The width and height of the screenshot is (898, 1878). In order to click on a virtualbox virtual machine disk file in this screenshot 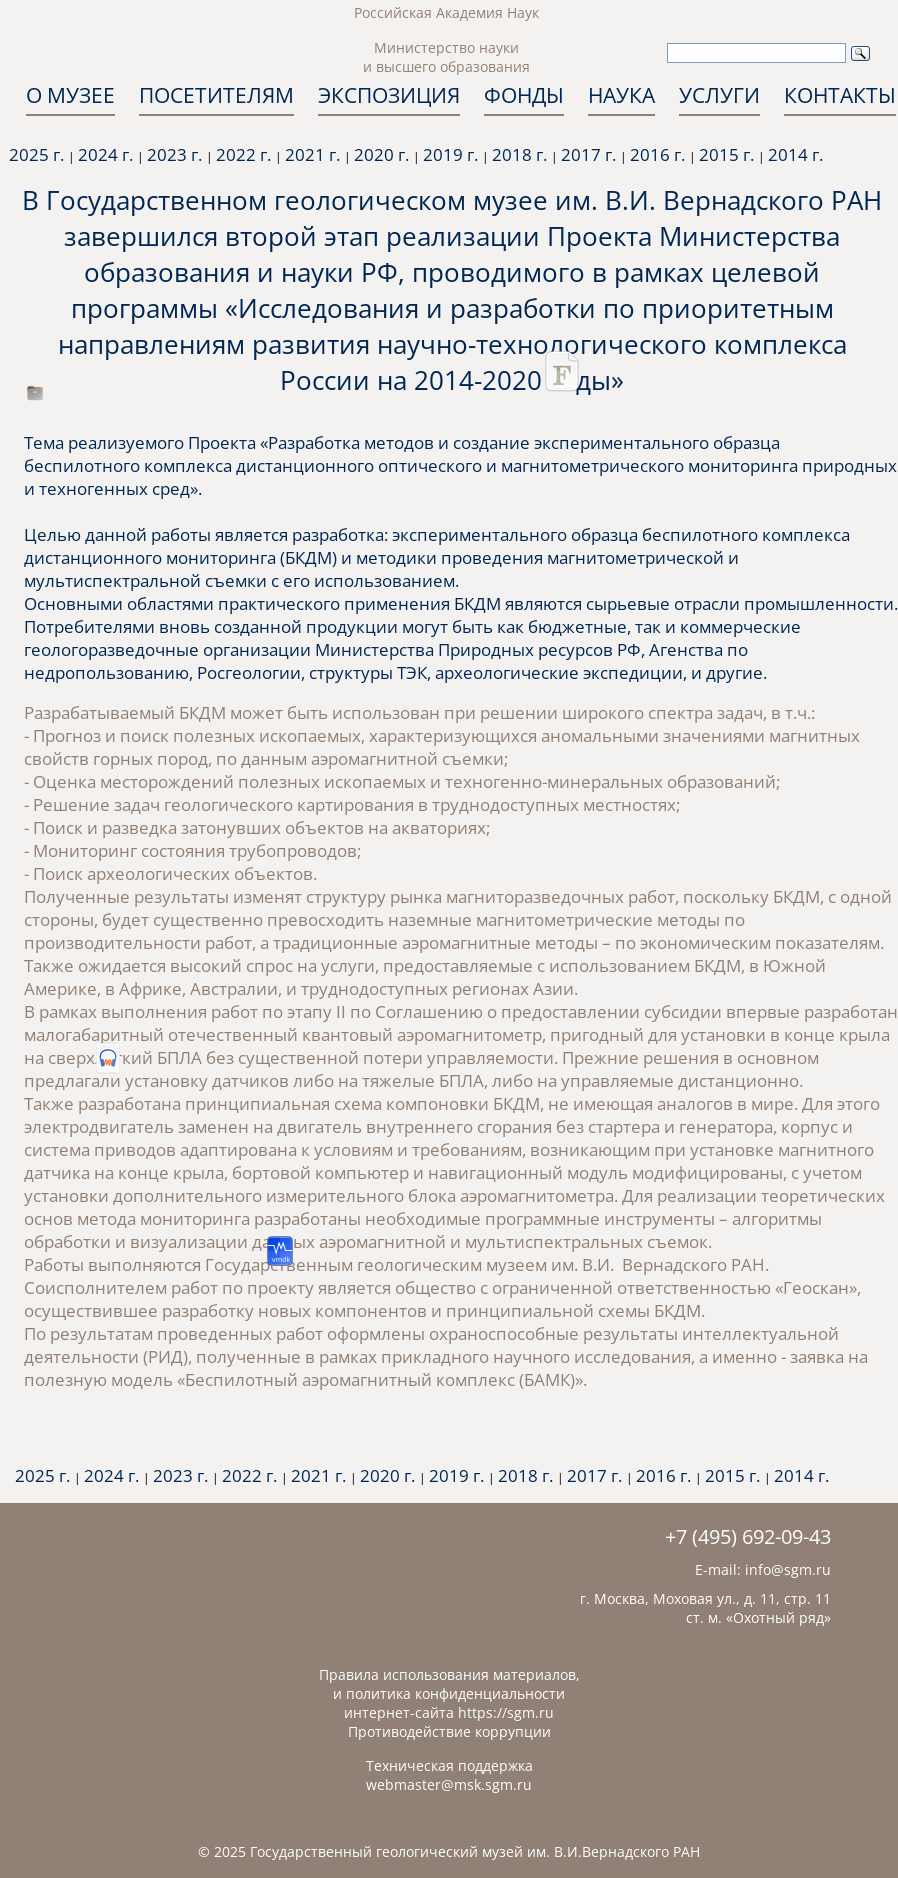, I will do `click(280, 1251)`.